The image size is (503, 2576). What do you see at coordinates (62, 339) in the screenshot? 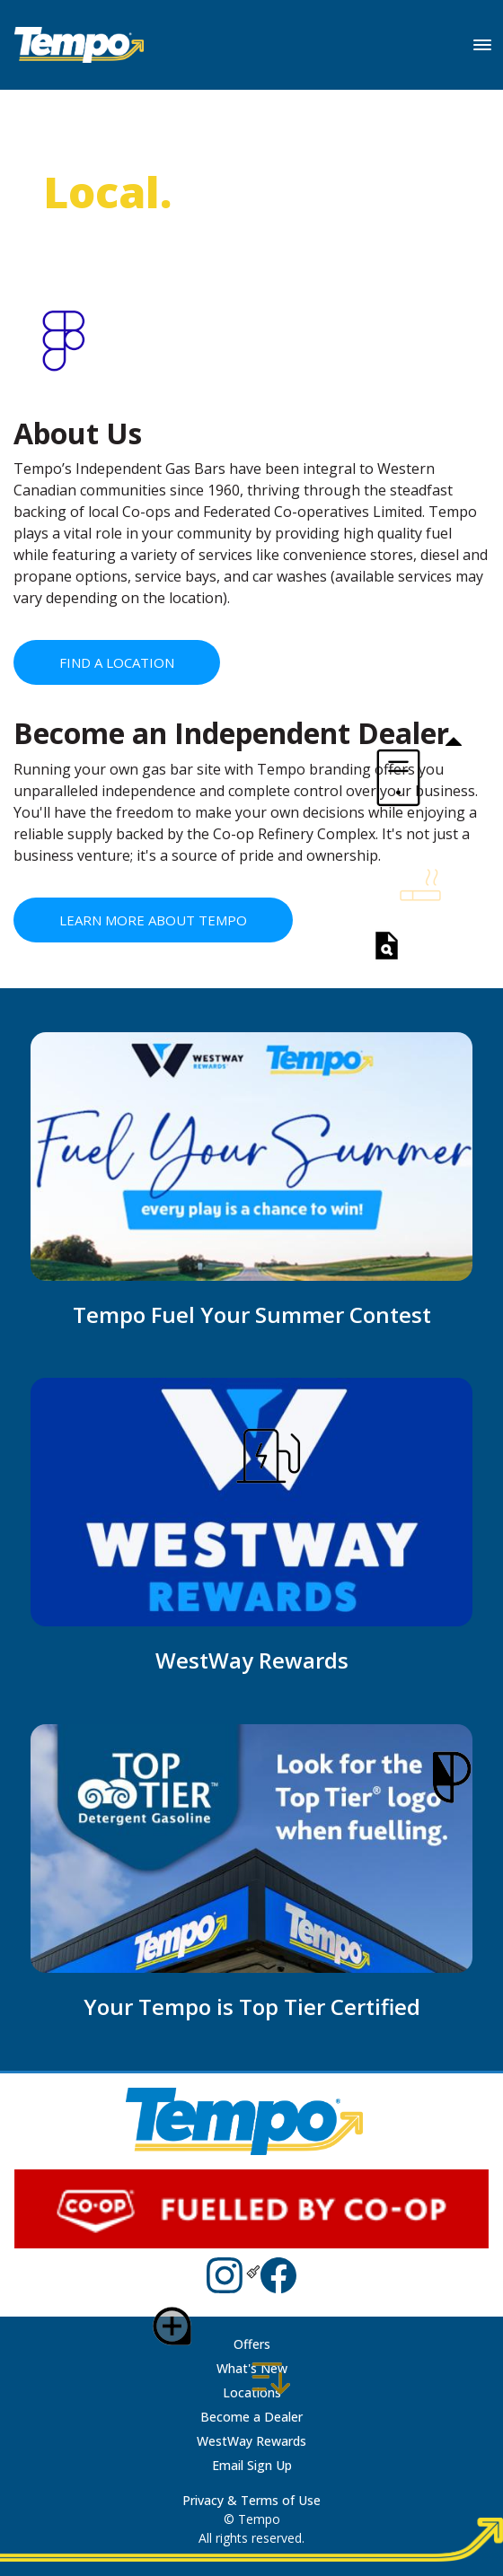
I see `open Figma design file` at bounding box center [62, 339].